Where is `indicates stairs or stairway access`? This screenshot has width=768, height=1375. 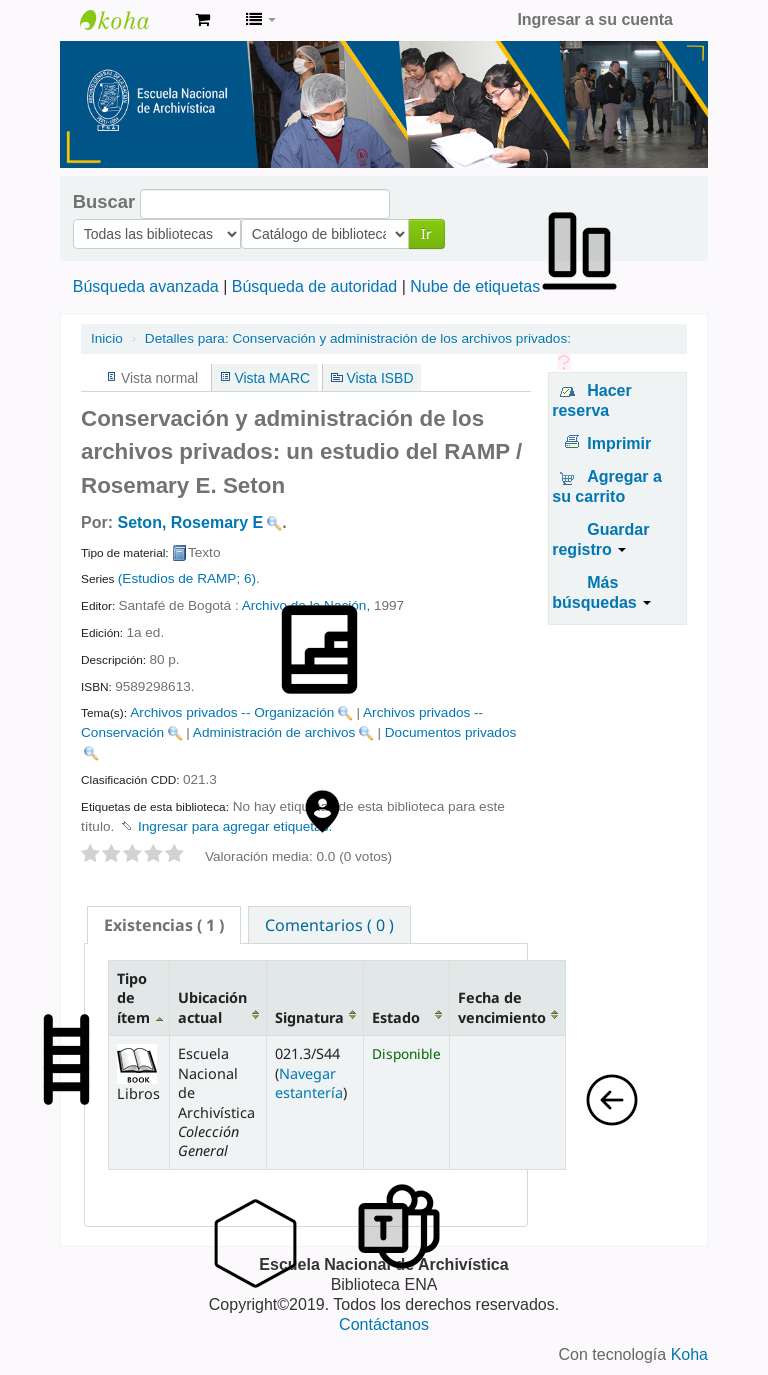 indicates stairs or stairway access is located at coordinates (319, 649).